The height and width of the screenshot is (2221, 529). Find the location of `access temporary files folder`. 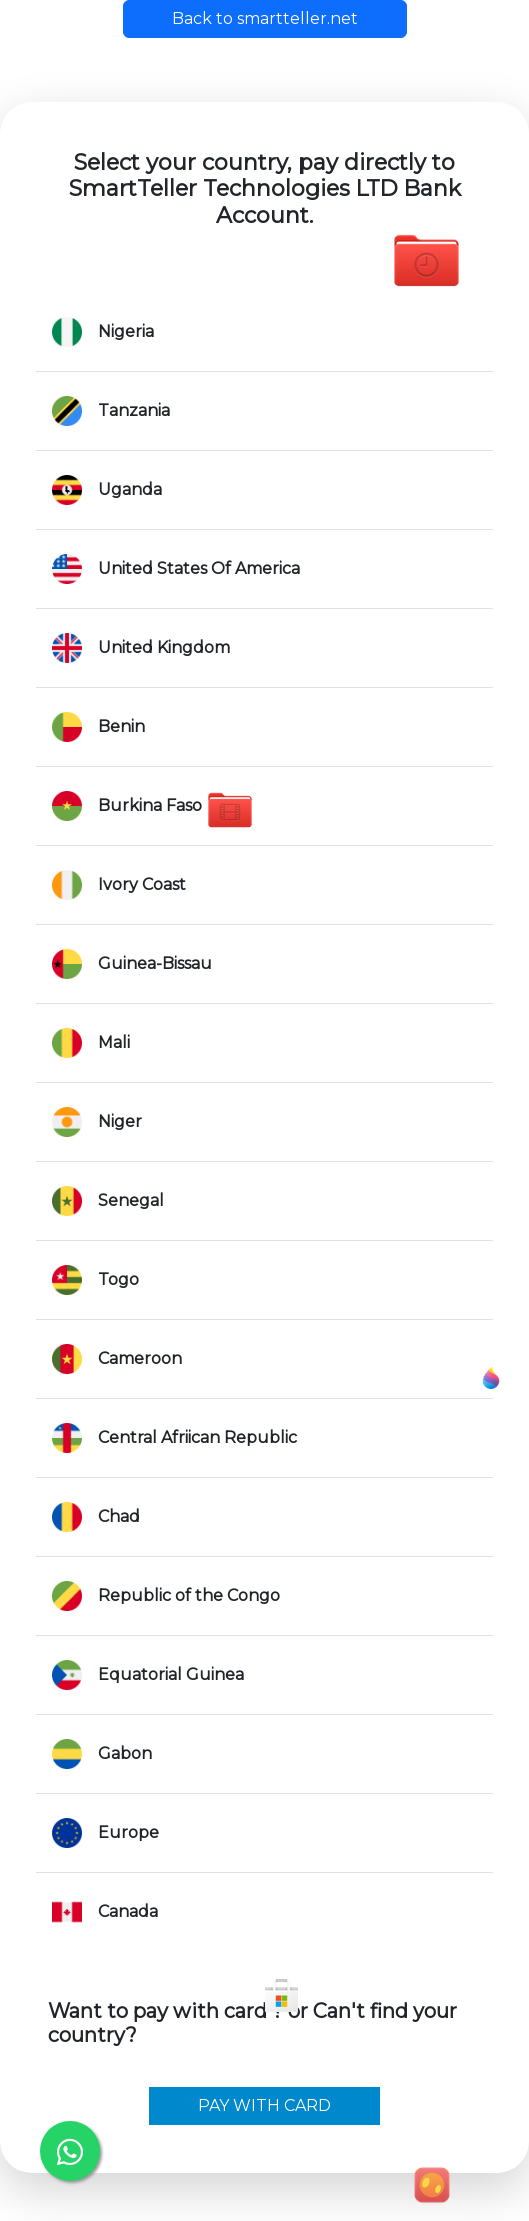

access temporary files folder is located at coordinates (426, 260).